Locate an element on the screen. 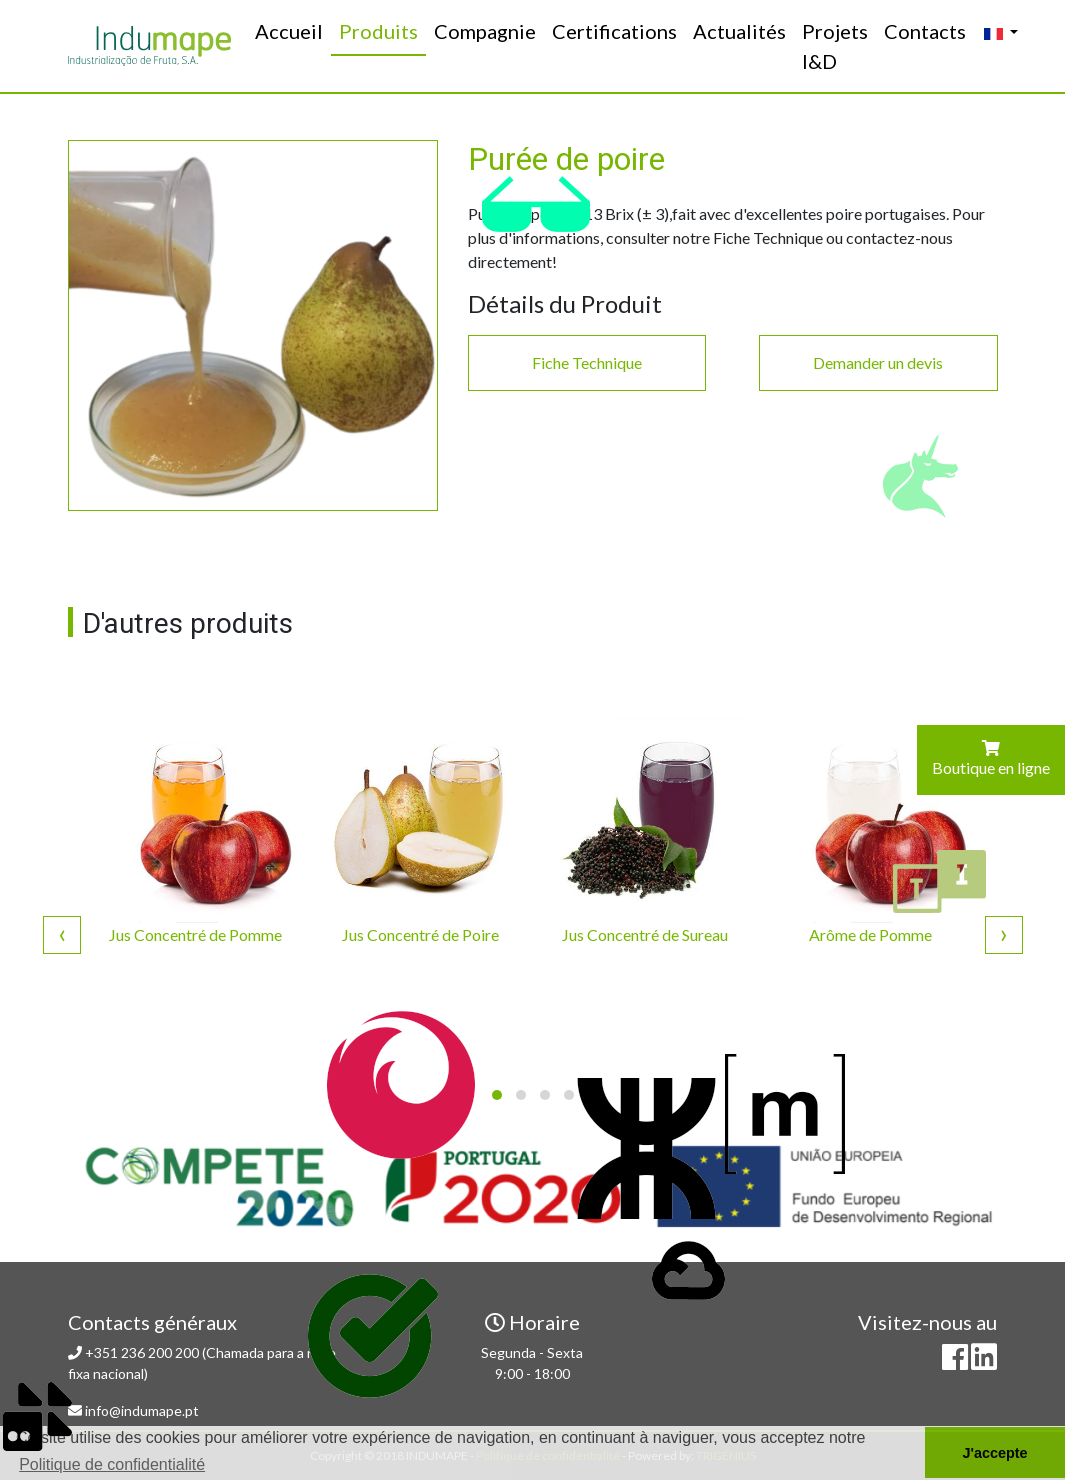 This screenshot has width=1065, height=1480. open the TuneIn radio app is located at coordinates (939, 881).